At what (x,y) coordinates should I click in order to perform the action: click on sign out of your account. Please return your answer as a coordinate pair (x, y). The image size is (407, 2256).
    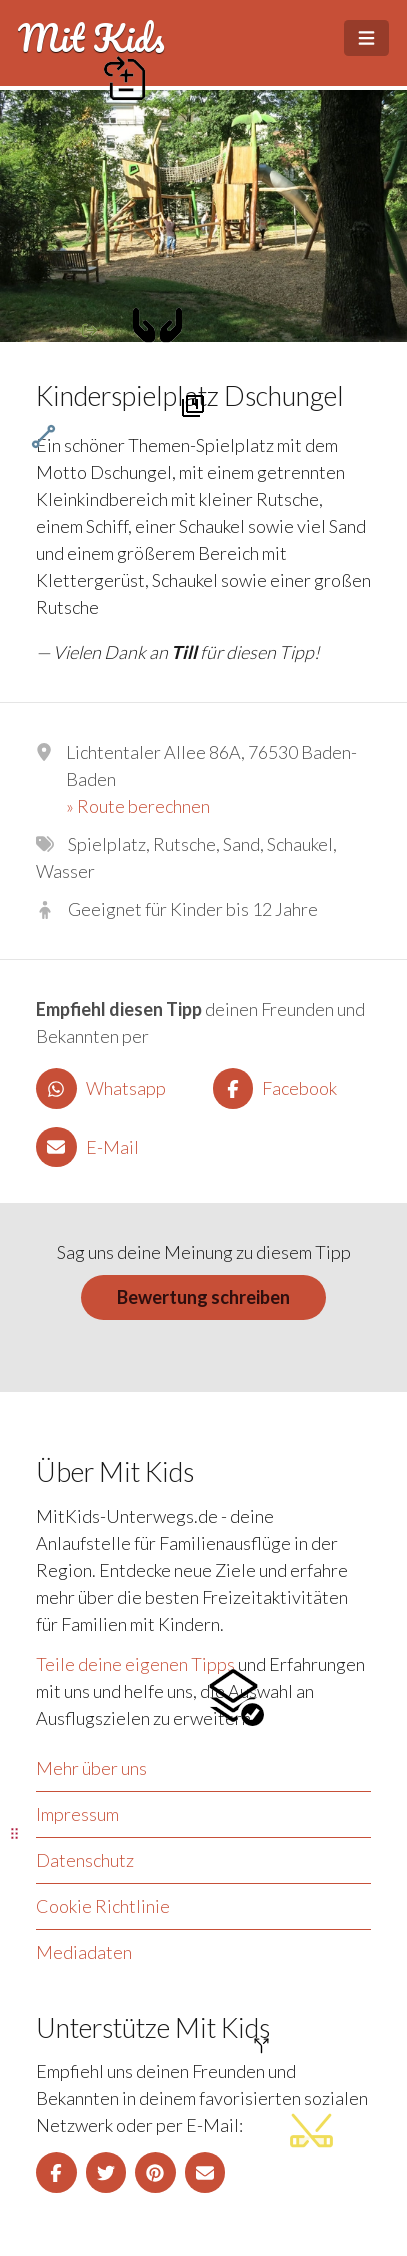
    Looking at the image, I should click on (89, 330).